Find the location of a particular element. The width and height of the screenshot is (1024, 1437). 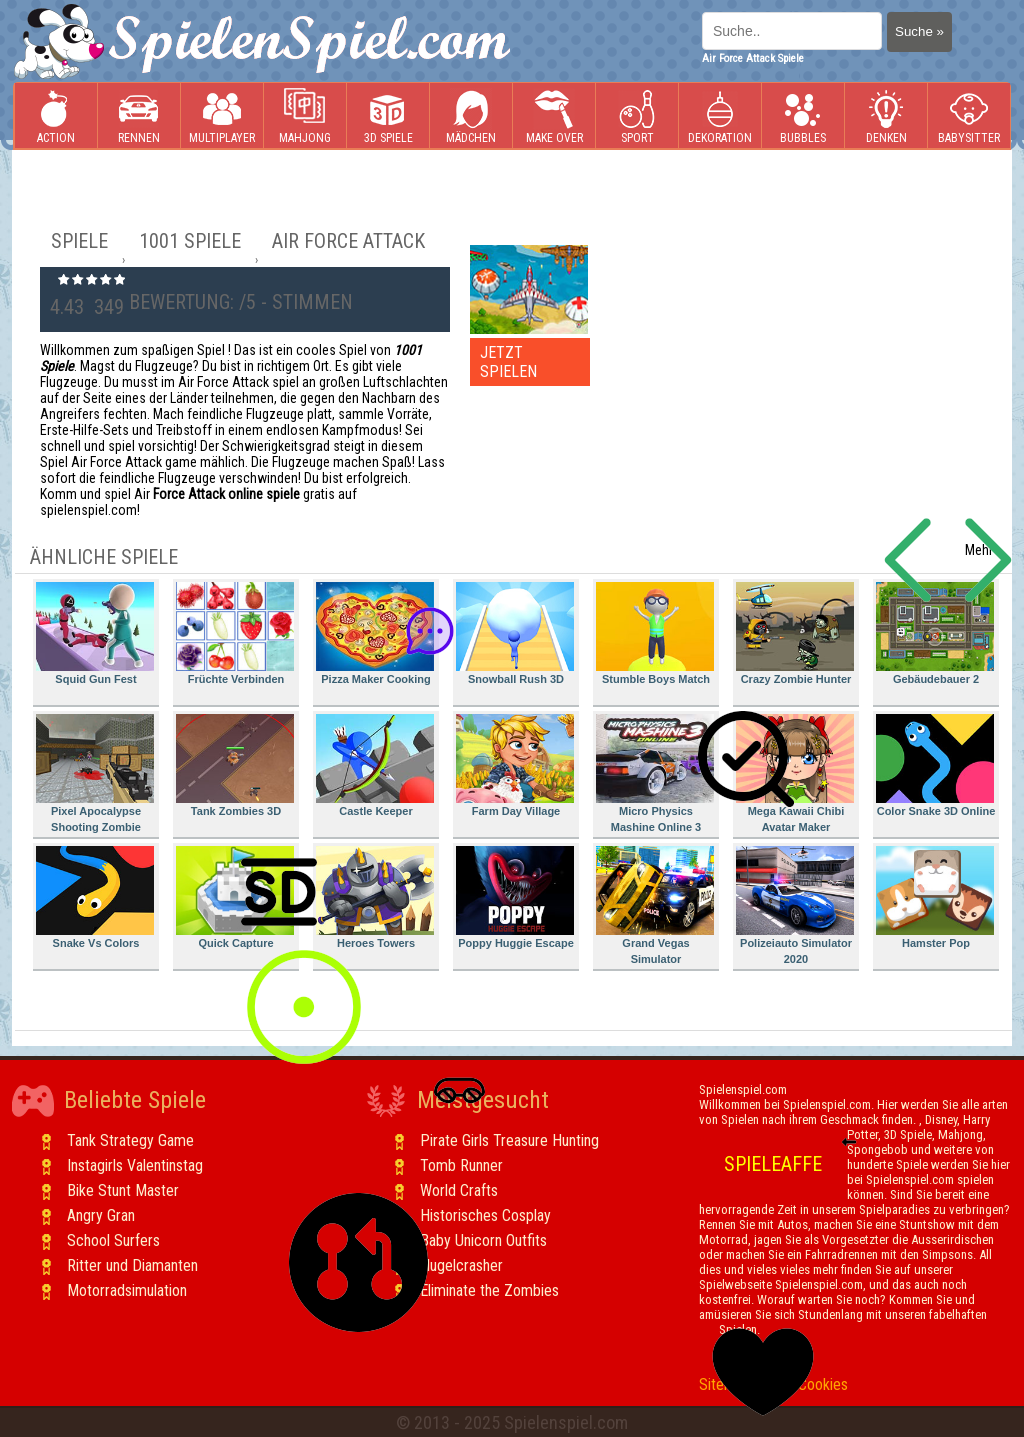

code scan completed successfully is located at coordinates (746, 759).